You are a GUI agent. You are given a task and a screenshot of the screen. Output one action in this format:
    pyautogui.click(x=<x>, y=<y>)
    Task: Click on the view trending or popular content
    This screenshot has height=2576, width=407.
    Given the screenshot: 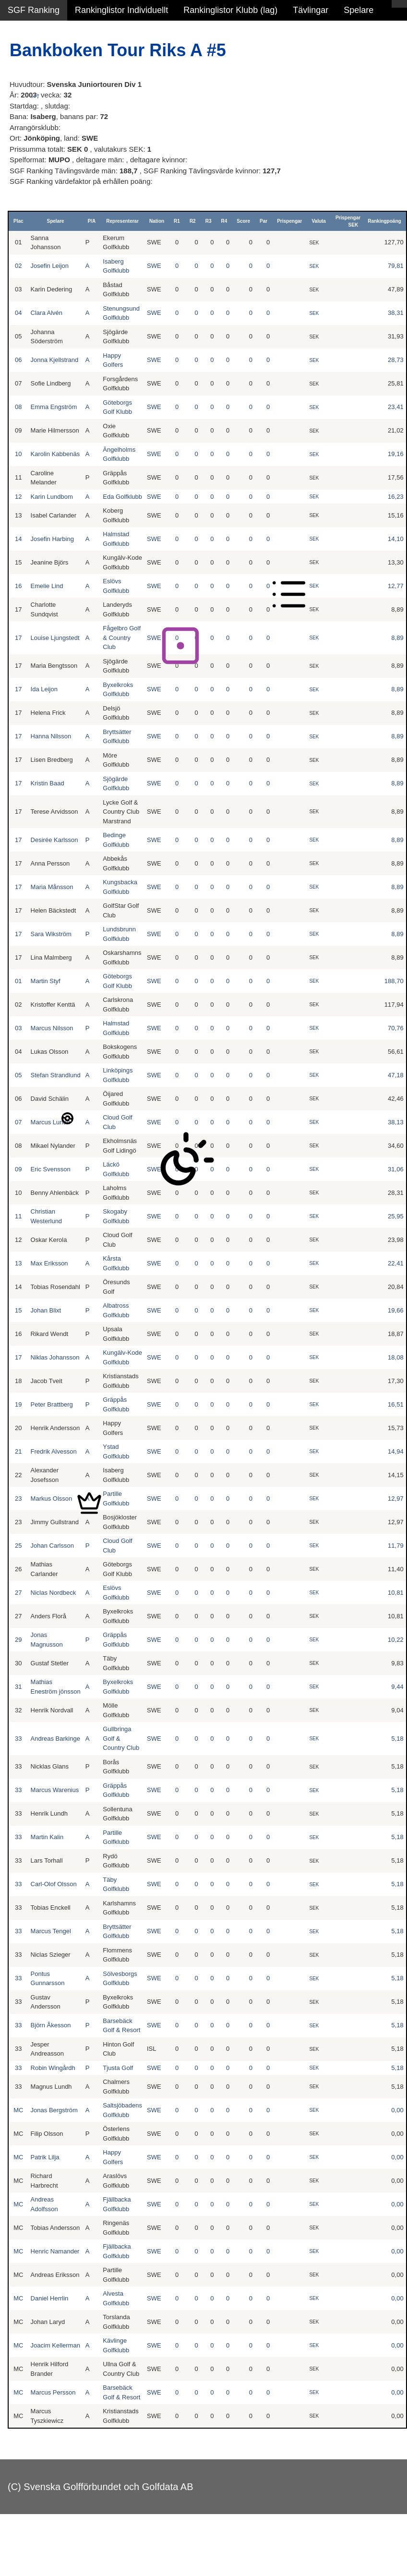 What is the action you would take?
    pyautogui.click(x=35, y=96)
    